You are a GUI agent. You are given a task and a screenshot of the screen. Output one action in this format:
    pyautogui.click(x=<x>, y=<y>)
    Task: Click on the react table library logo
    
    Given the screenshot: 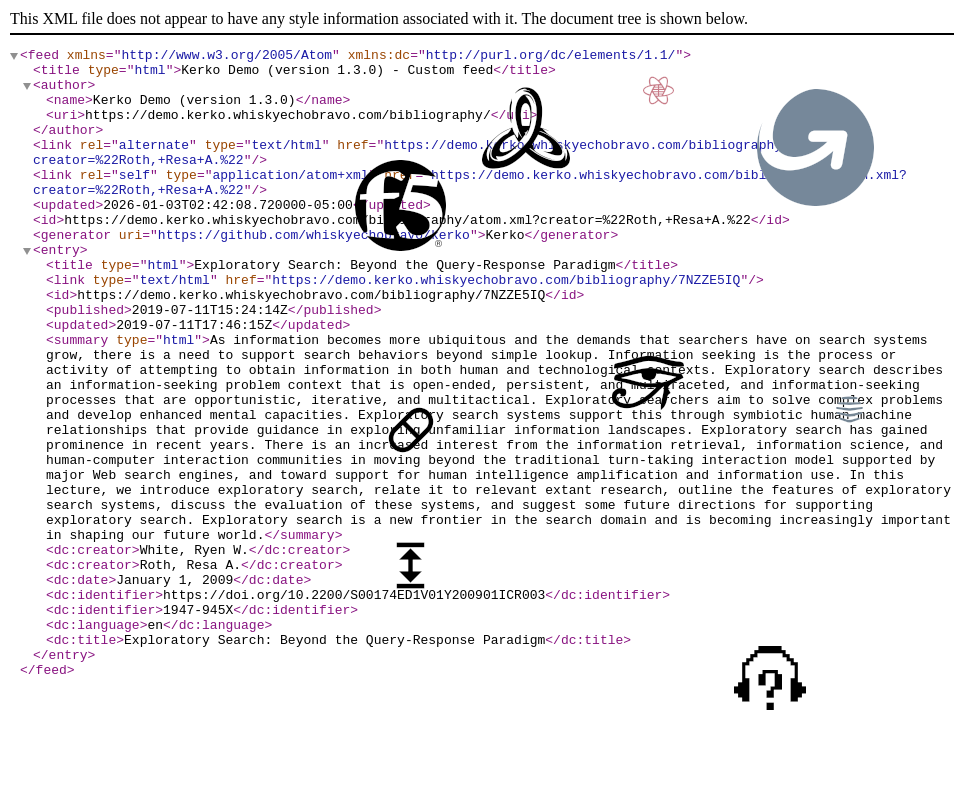 What is the action you would take?
    pyautogui.click(x=658, y=90)
    